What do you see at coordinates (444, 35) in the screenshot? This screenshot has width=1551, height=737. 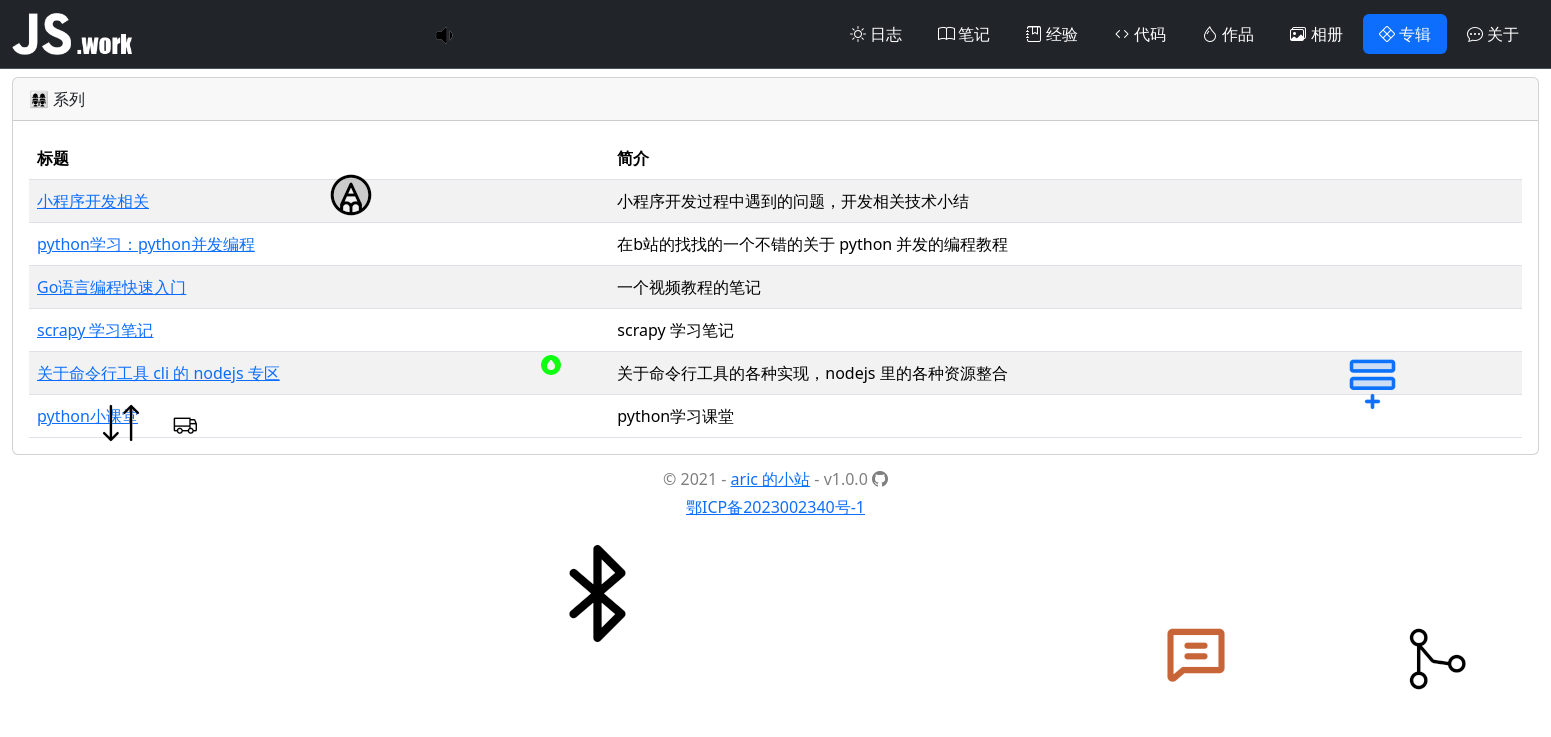 I see `decrease audio volume` at bounding box center [444, 35].